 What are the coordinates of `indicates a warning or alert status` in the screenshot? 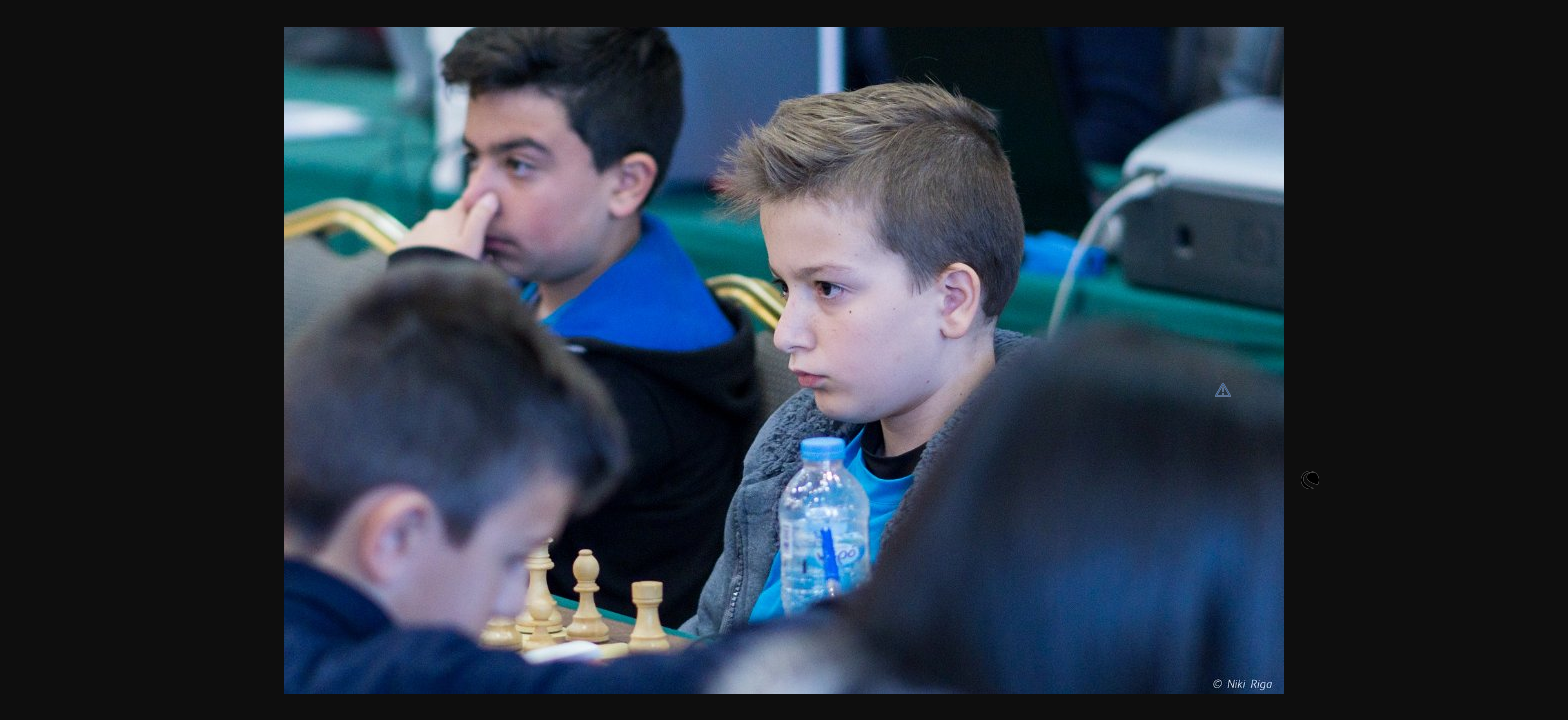 It's located at (1223, 390).